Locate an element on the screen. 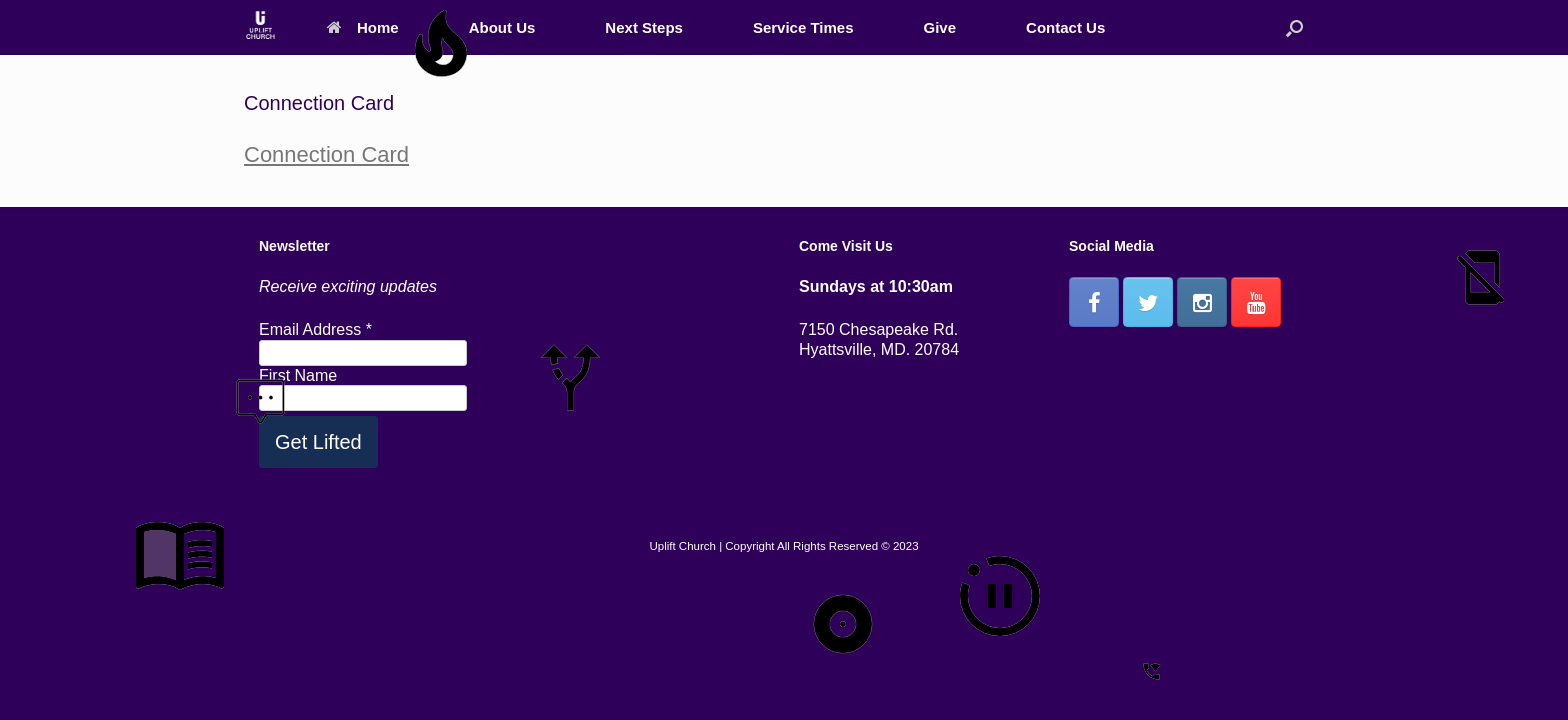 Image resolution: width=1568 pixels, height=720 pixels. access your music library or albums is located at coordinates (843, 624).